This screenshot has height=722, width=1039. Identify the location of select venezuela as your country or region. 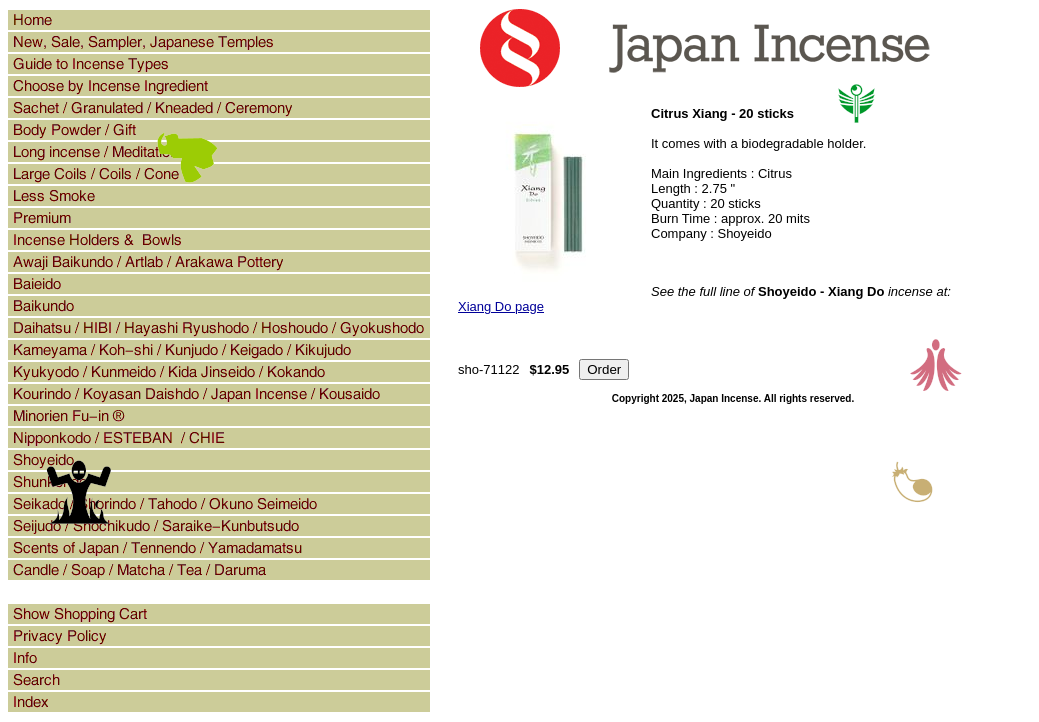
(187, 157).